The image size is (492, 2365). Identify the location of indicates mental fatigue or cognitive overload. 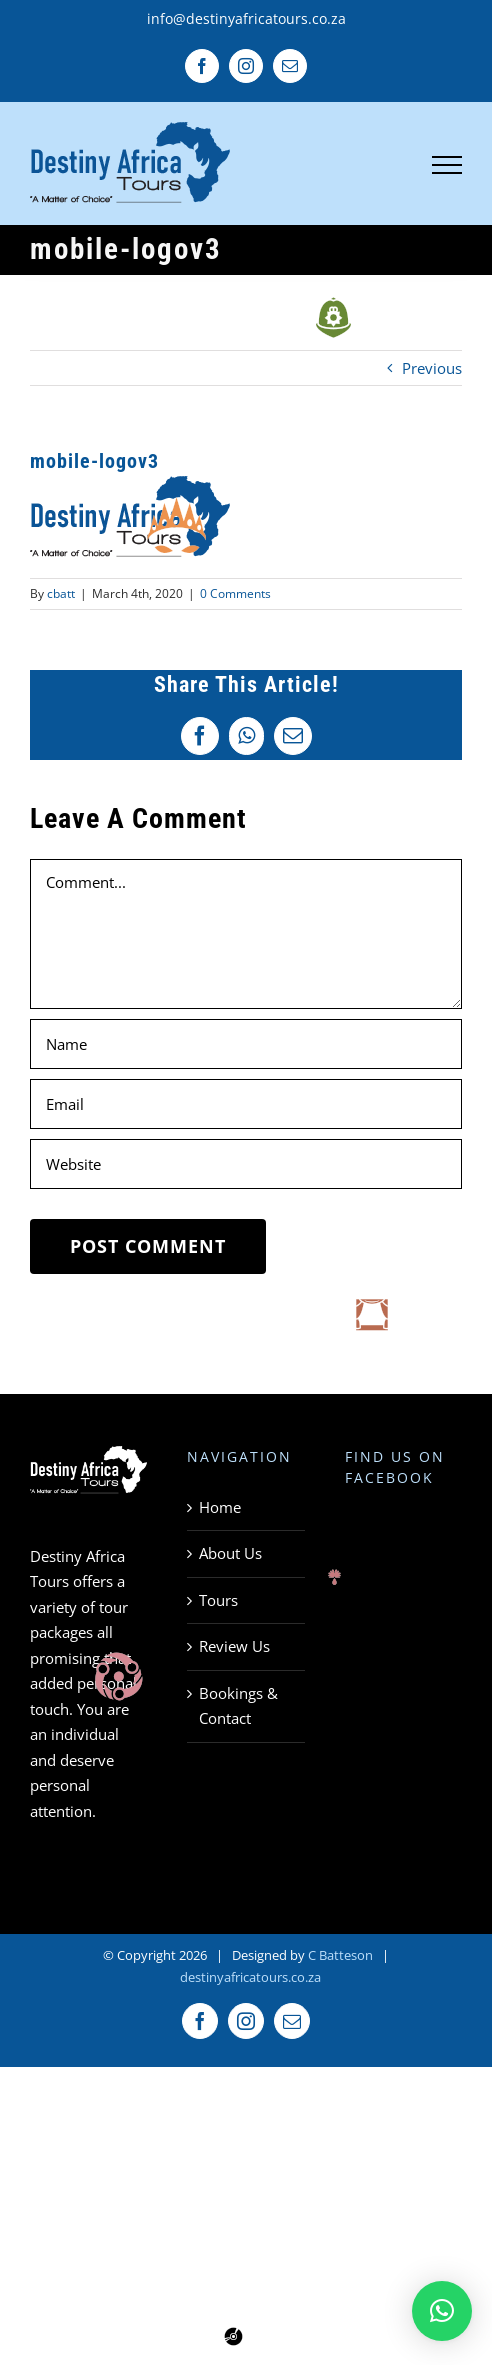
(334, 1577).